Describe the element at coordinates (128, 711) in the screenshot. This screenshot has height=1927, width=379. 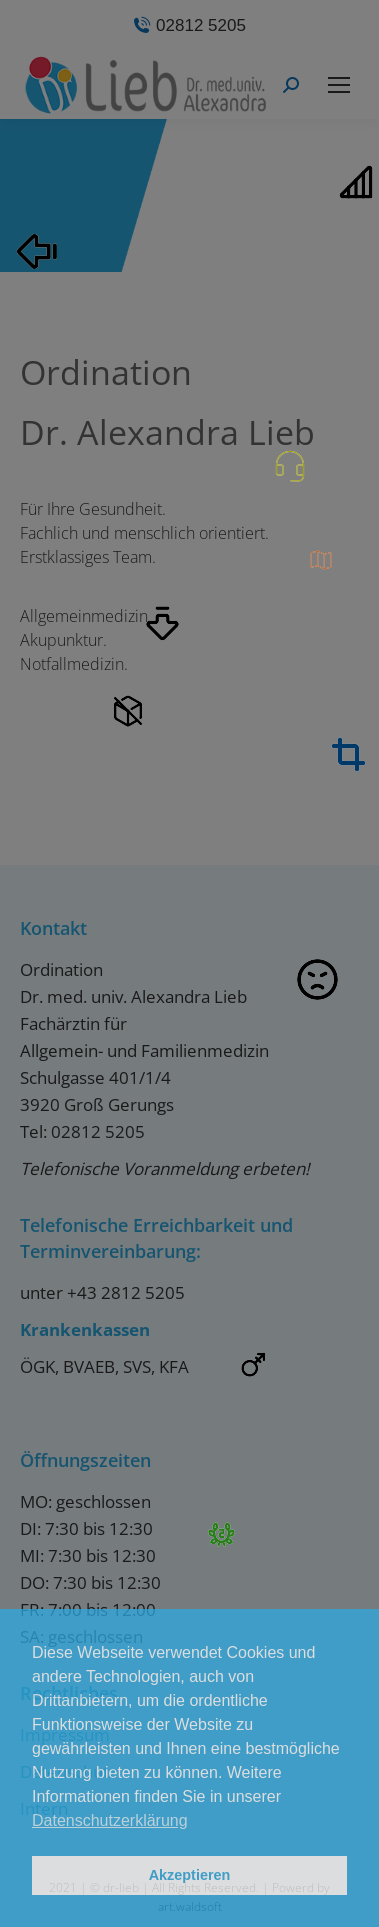
I see `3D view disabled or unavailable` at that location.